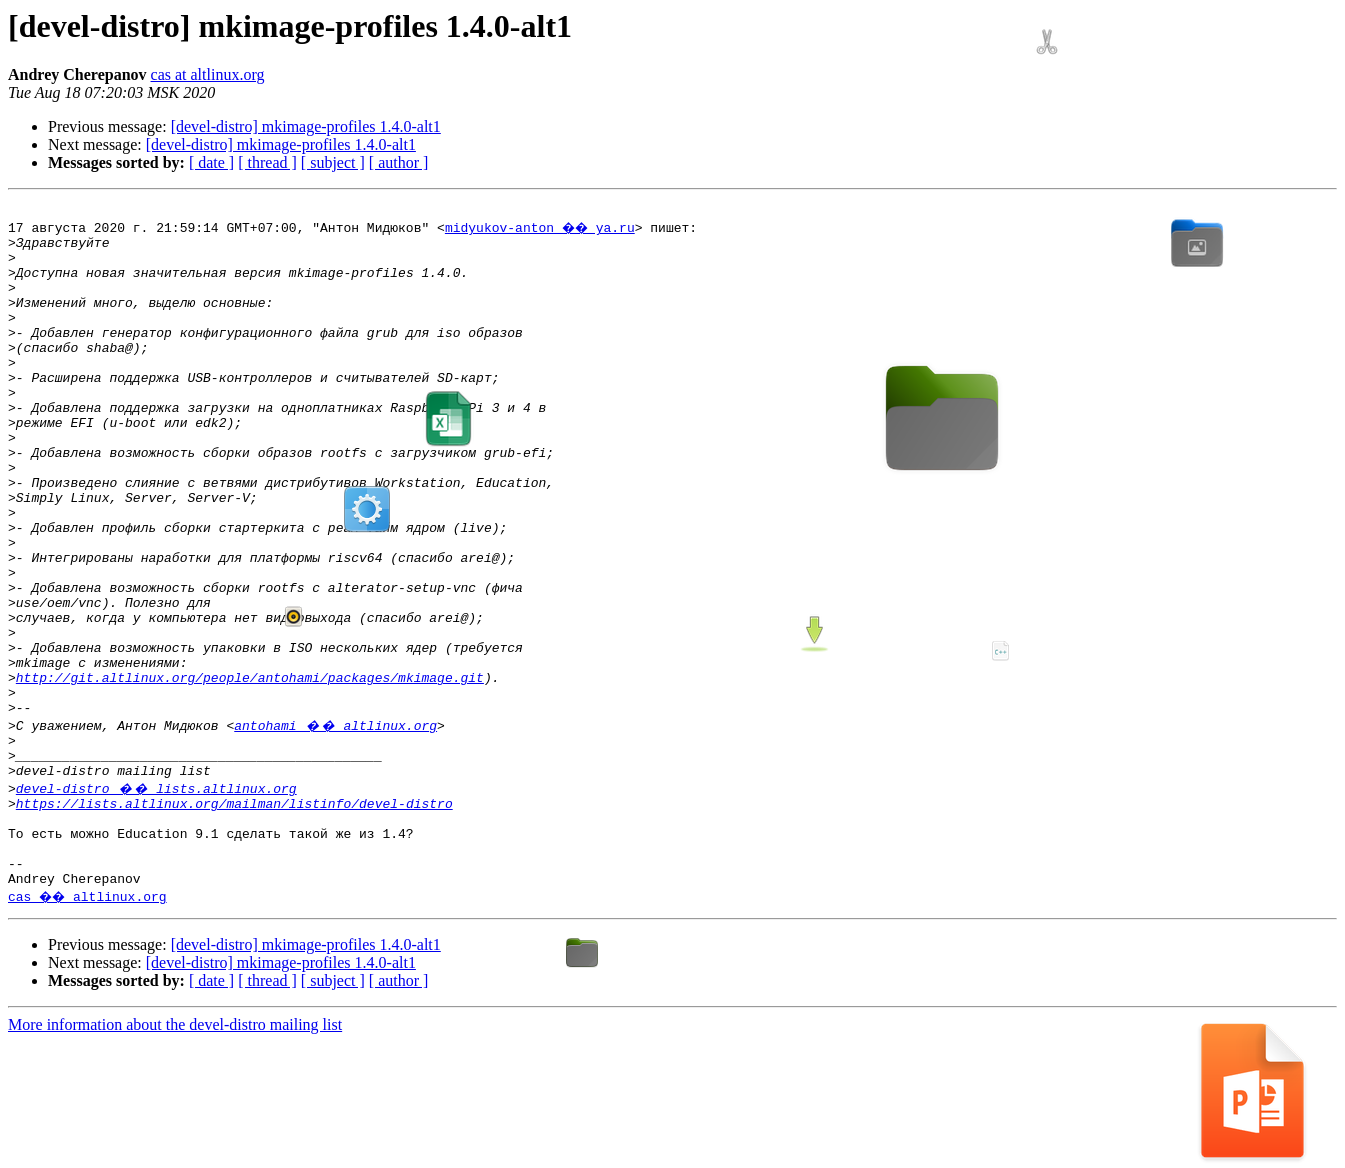 Image resolution: width=1345 pixels, height=1168 pixels. What do you see at coordinates (814, 630) in the screenshot?
I see `save the current file or document` at bounding box center [814, 630].